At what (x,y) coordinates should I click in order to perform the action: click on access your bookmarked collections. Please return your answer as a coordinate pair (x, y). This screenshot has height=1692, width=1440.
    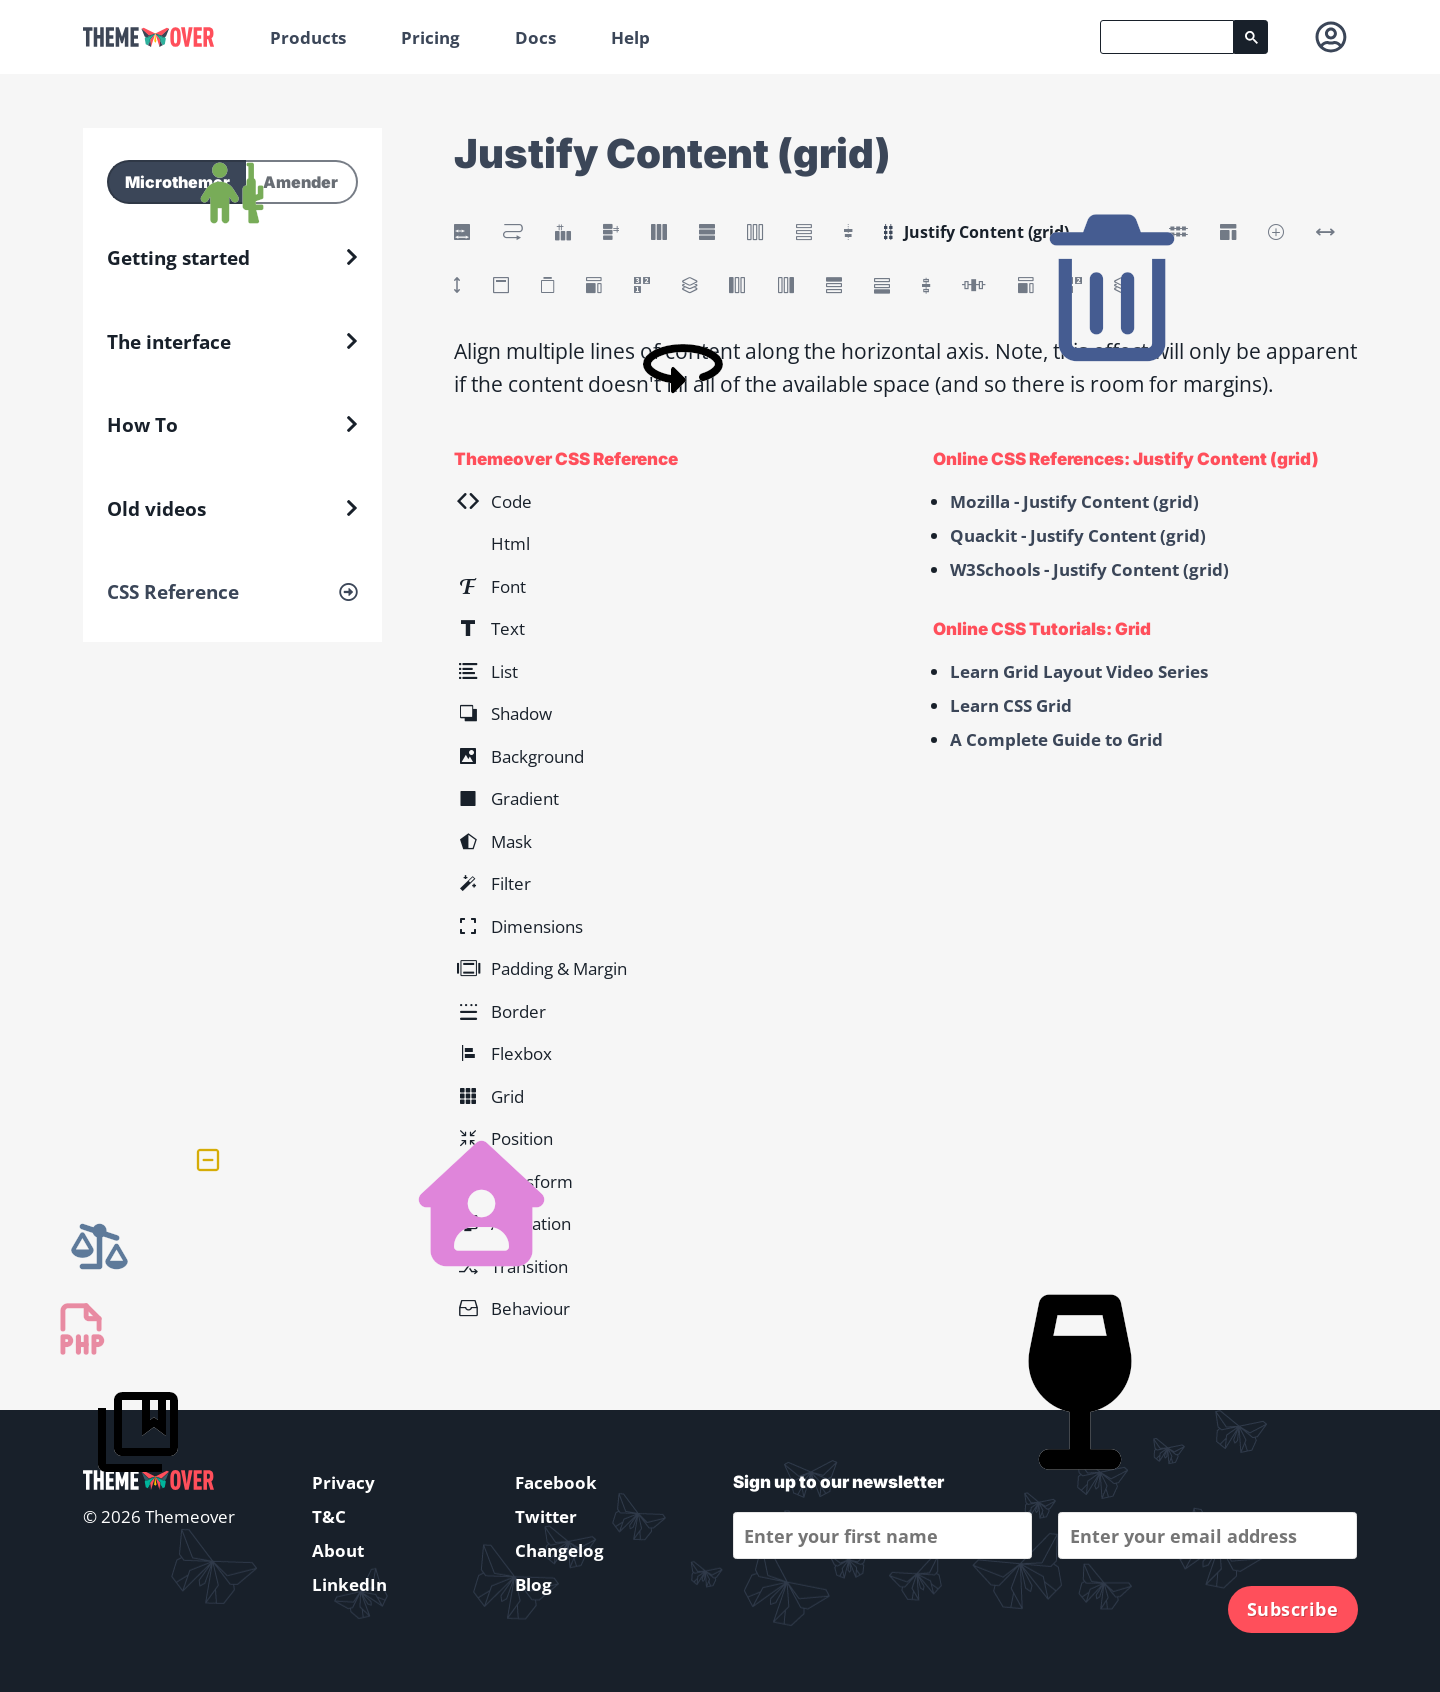
    Looking at the image, I should click on (138, 1432).